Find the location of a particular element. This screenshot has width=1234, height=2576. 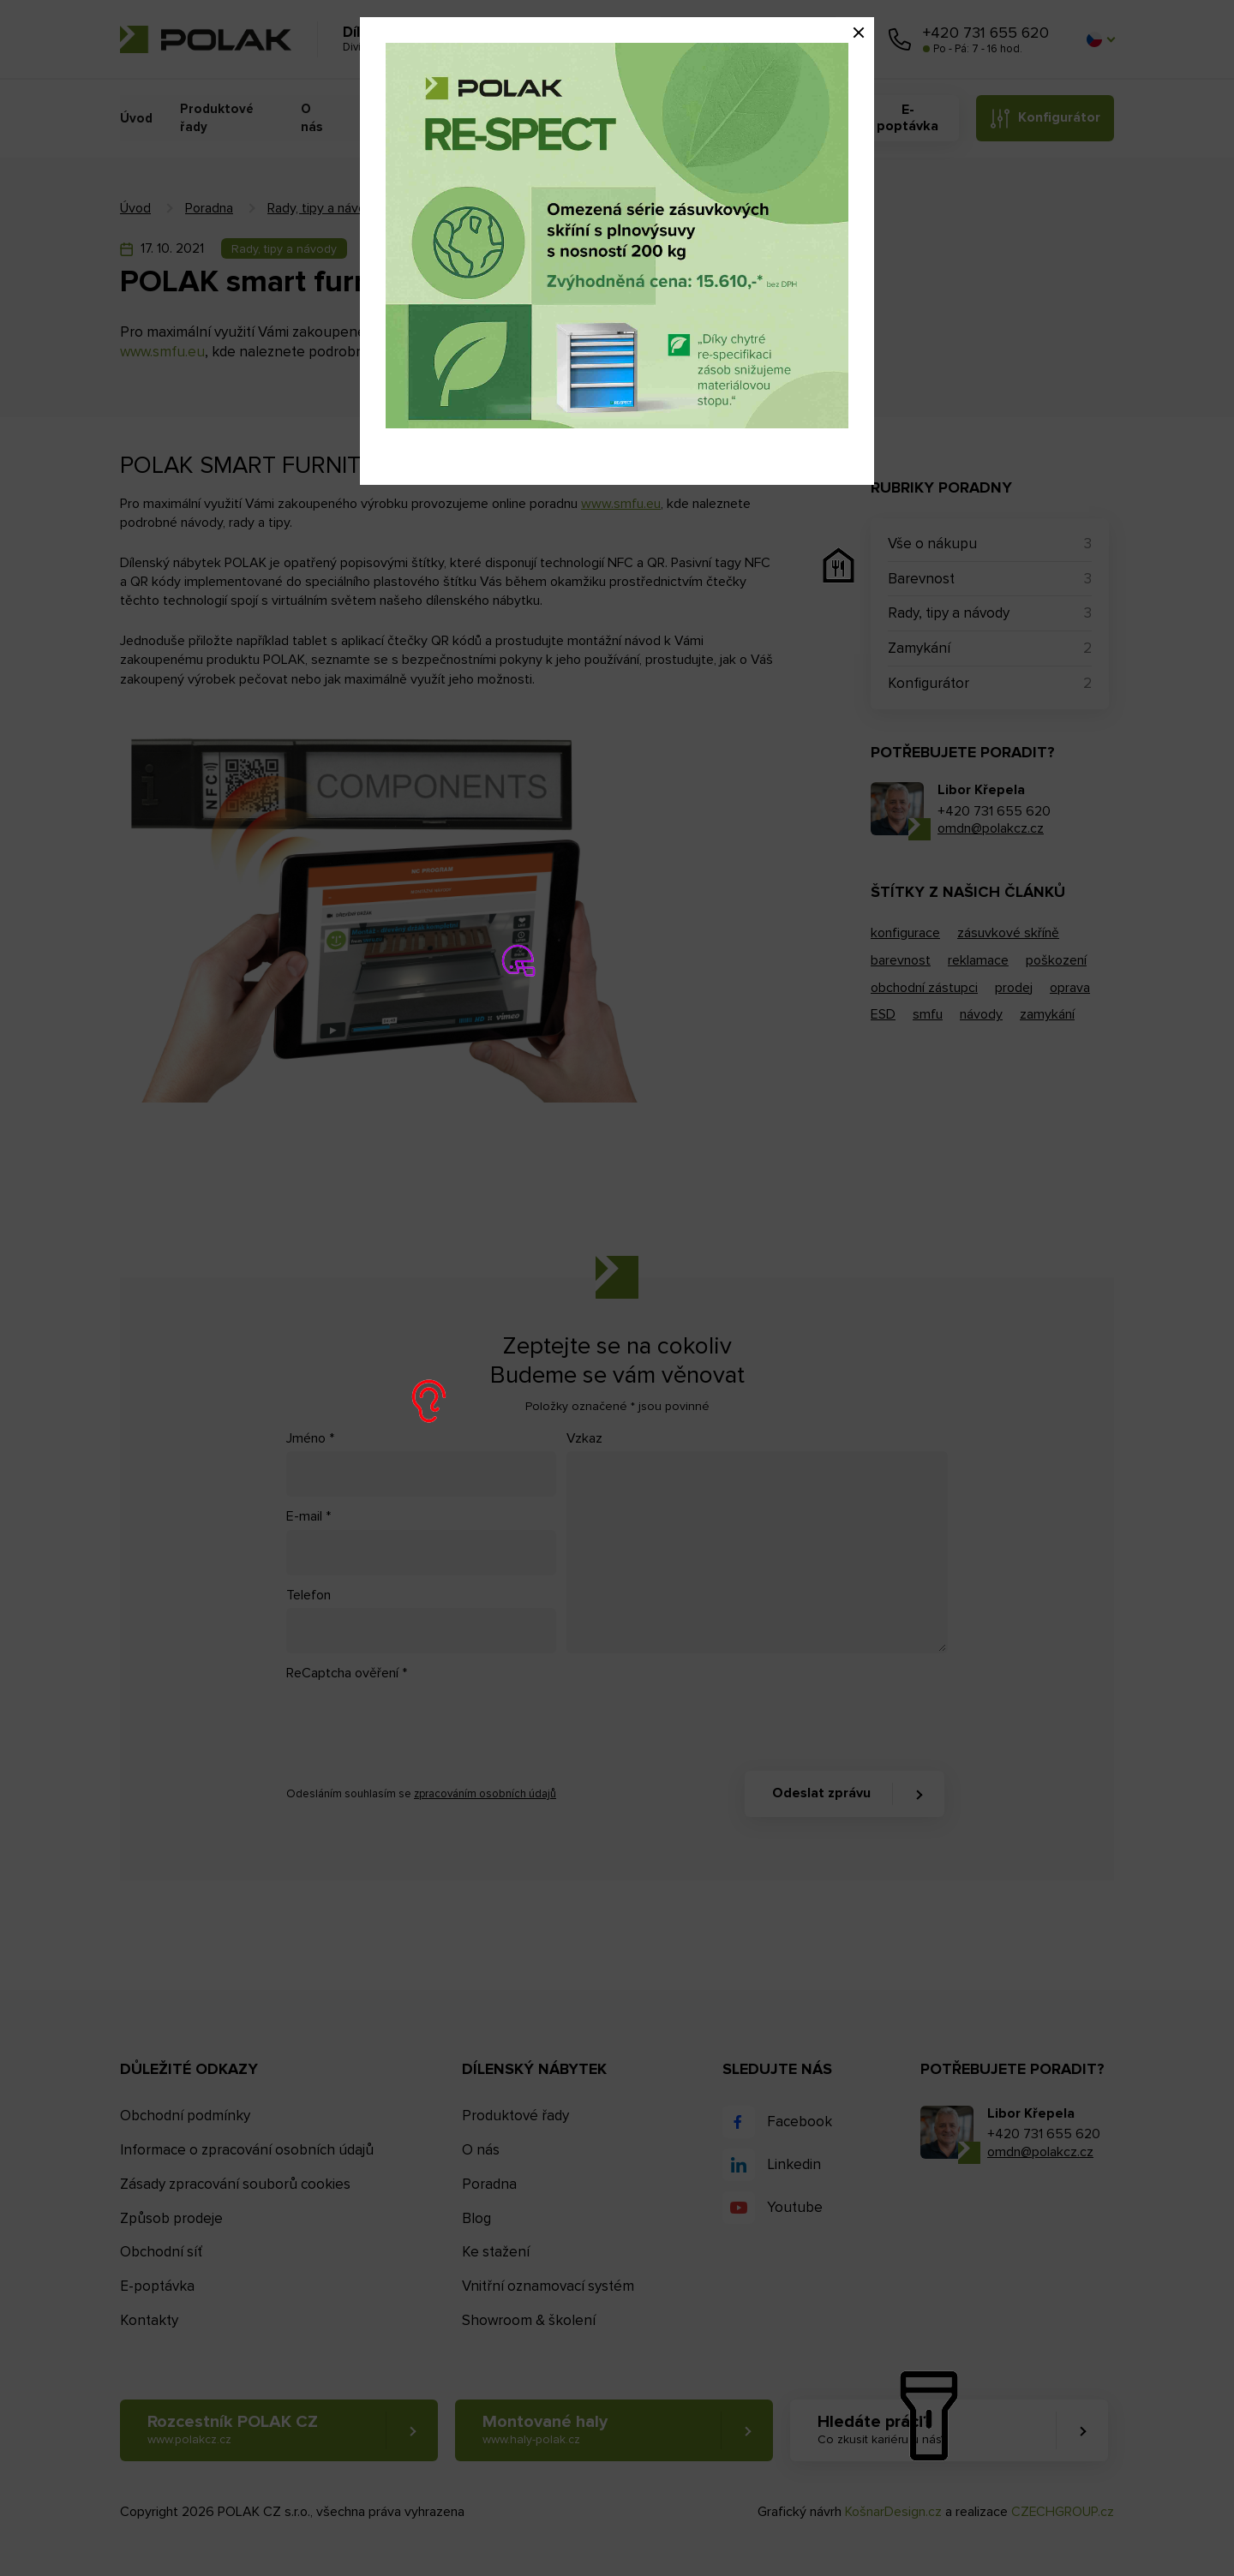

view football or sports content is located at coordinates (518, 961).